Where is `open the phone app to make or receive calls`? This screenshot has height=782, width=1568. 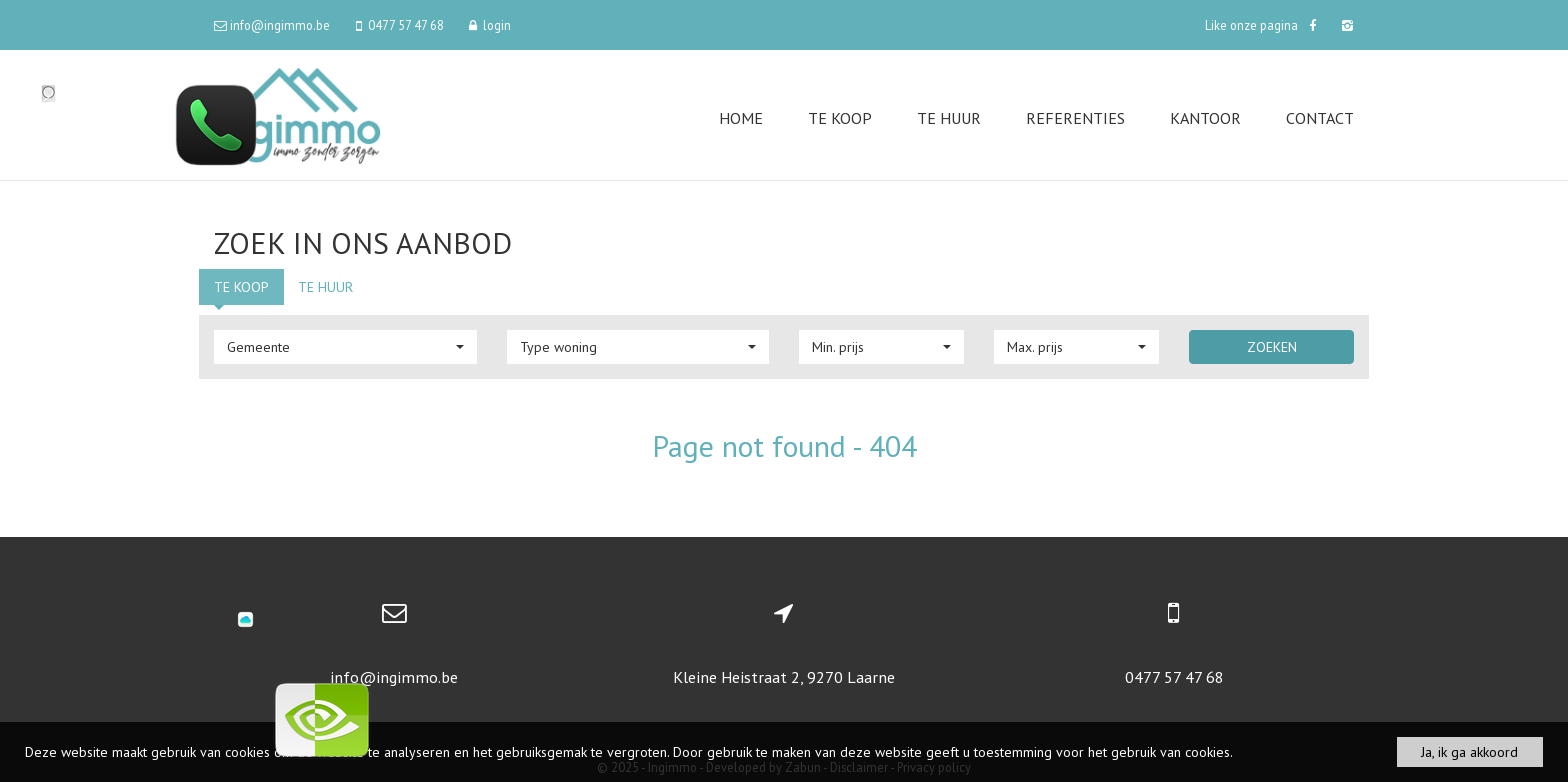
open the phone app to make or receive calls is located at coordinates (216, 125).